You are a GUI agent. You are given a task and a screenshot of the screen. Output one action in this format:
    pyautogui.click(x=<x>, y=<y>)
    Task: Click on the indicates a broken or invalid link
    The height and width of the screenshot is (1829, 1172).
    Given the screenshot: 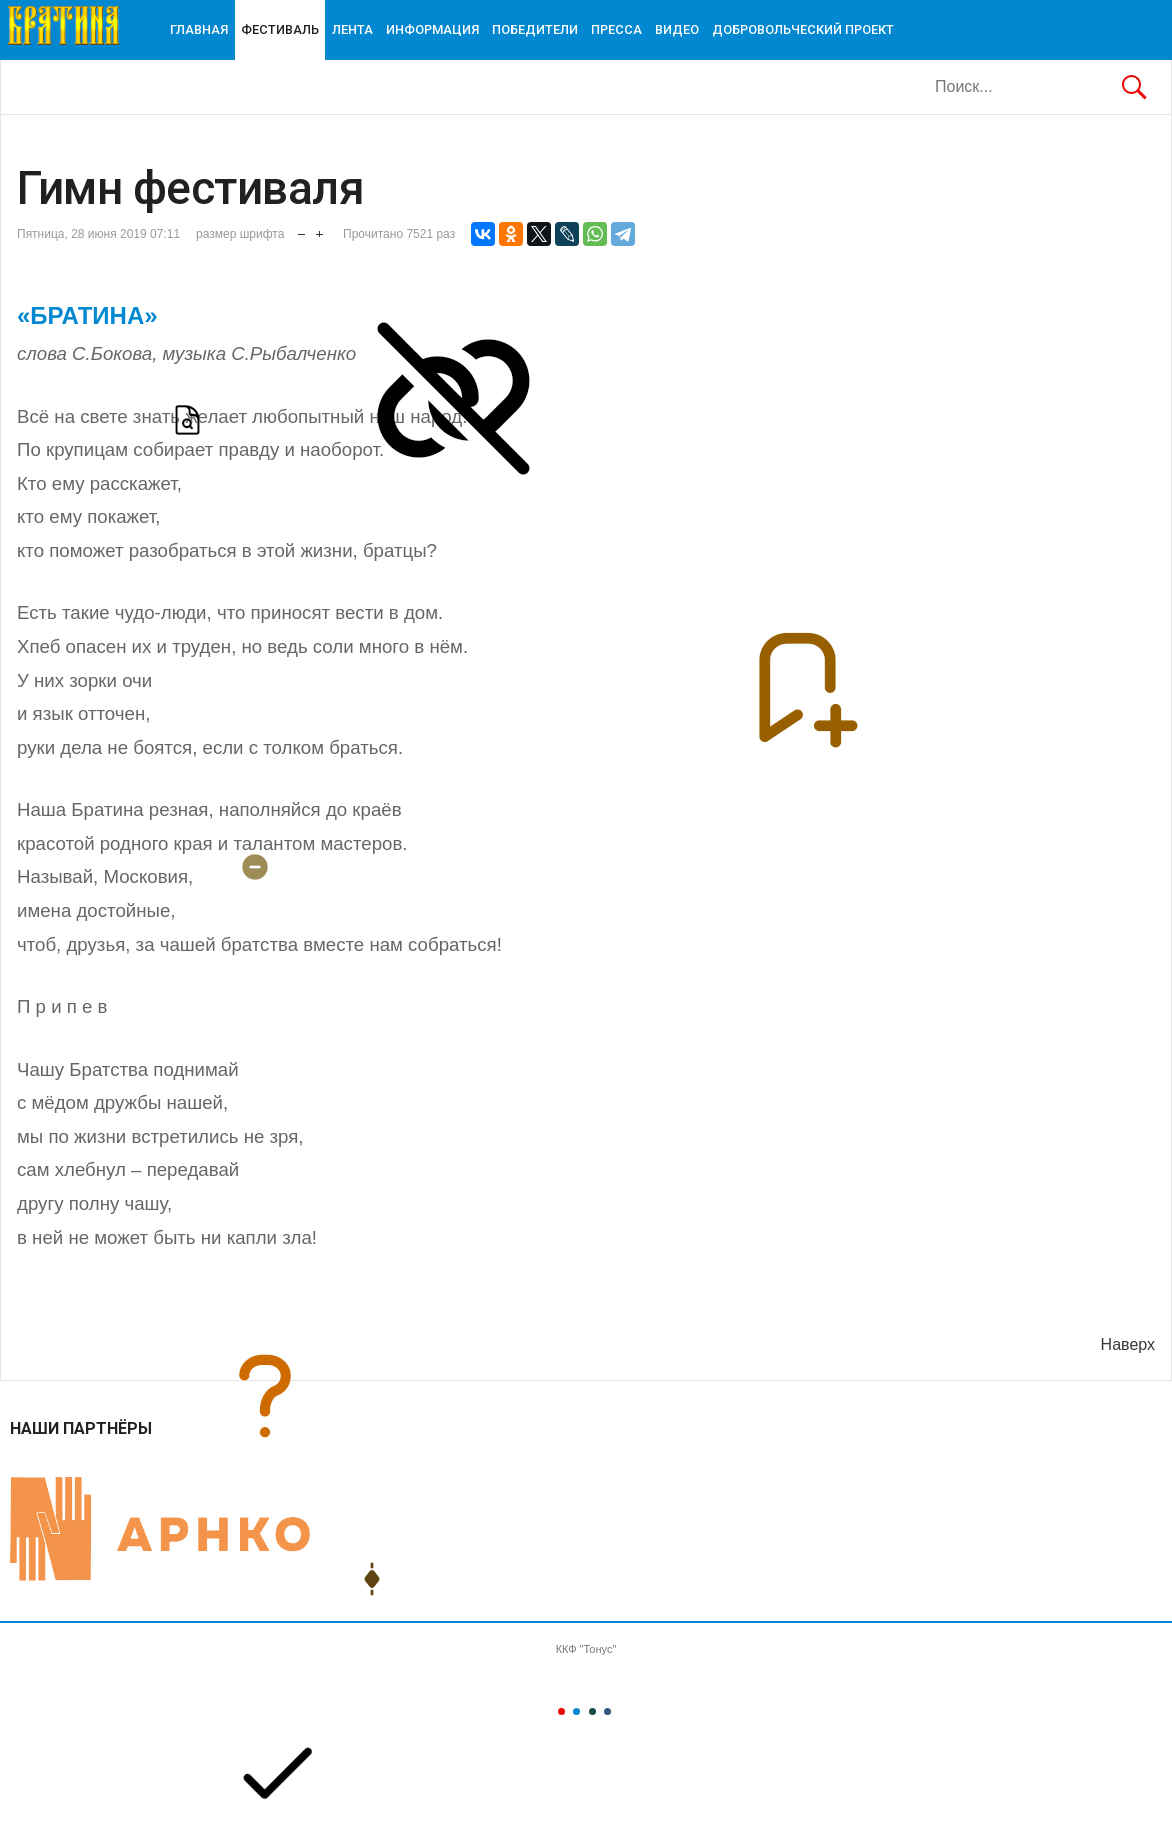 What is the action you would take?
    pyautogui.click(x=453, y=398)
    